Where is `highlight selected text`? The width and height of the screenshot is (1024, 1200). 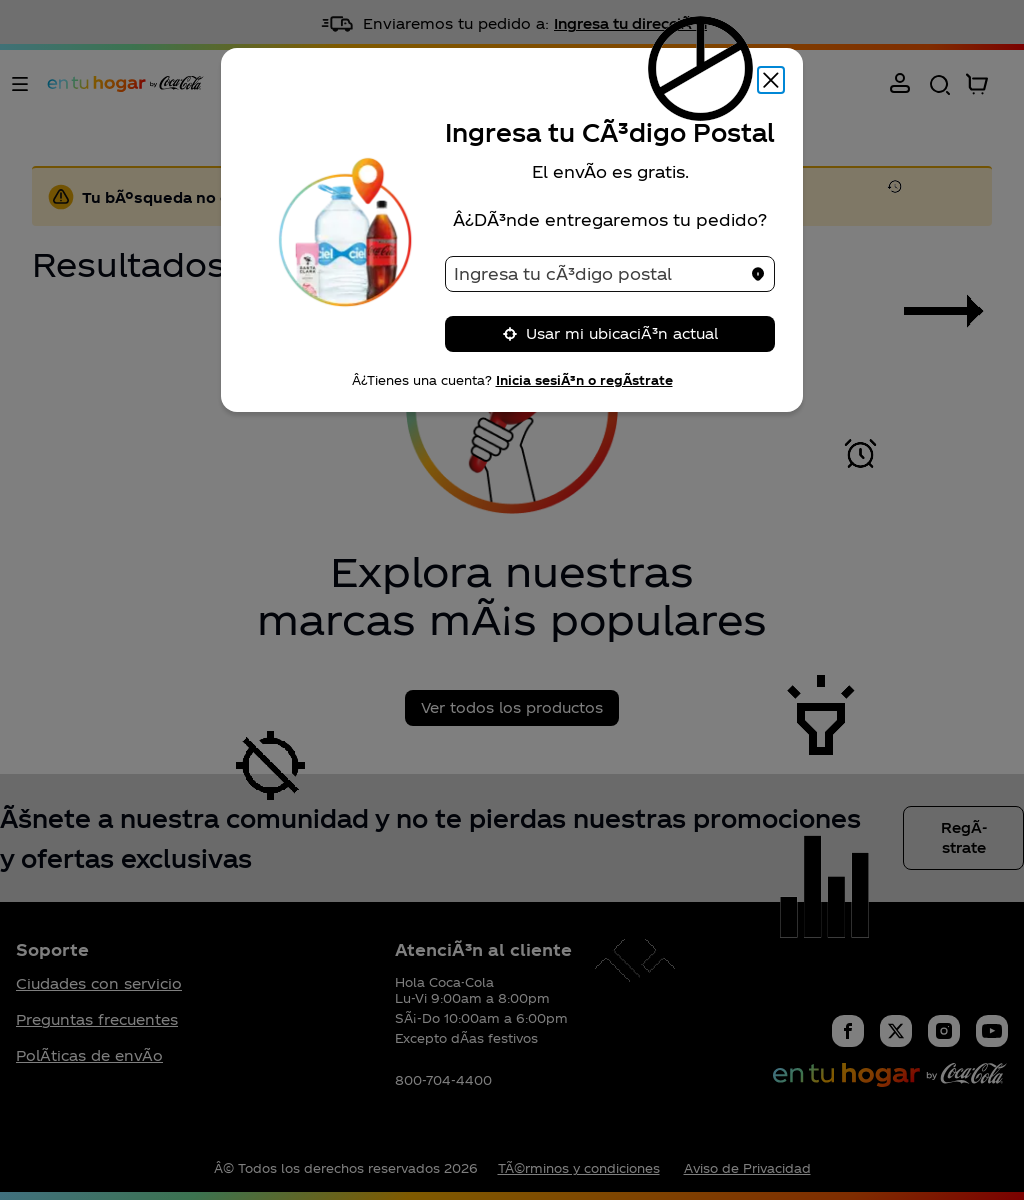
highlight selected text is located at coordinates (821, 715).